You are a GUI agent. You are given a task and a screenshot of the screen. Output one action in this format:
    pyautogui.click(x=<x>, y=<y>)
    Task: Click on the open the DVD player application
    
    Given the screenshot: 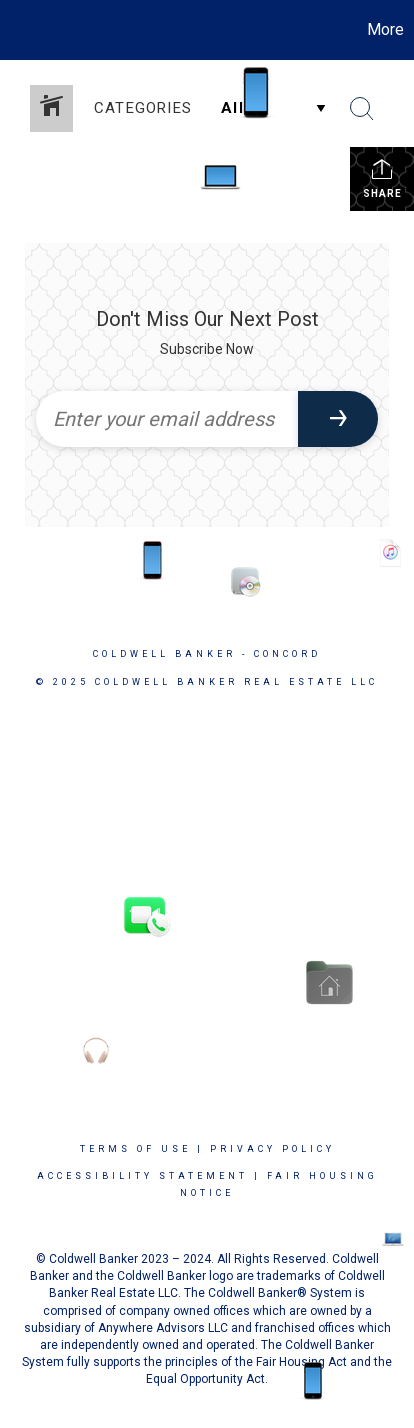 What is the action you would take?
    pyautogui.click(x=245, y=581)
    